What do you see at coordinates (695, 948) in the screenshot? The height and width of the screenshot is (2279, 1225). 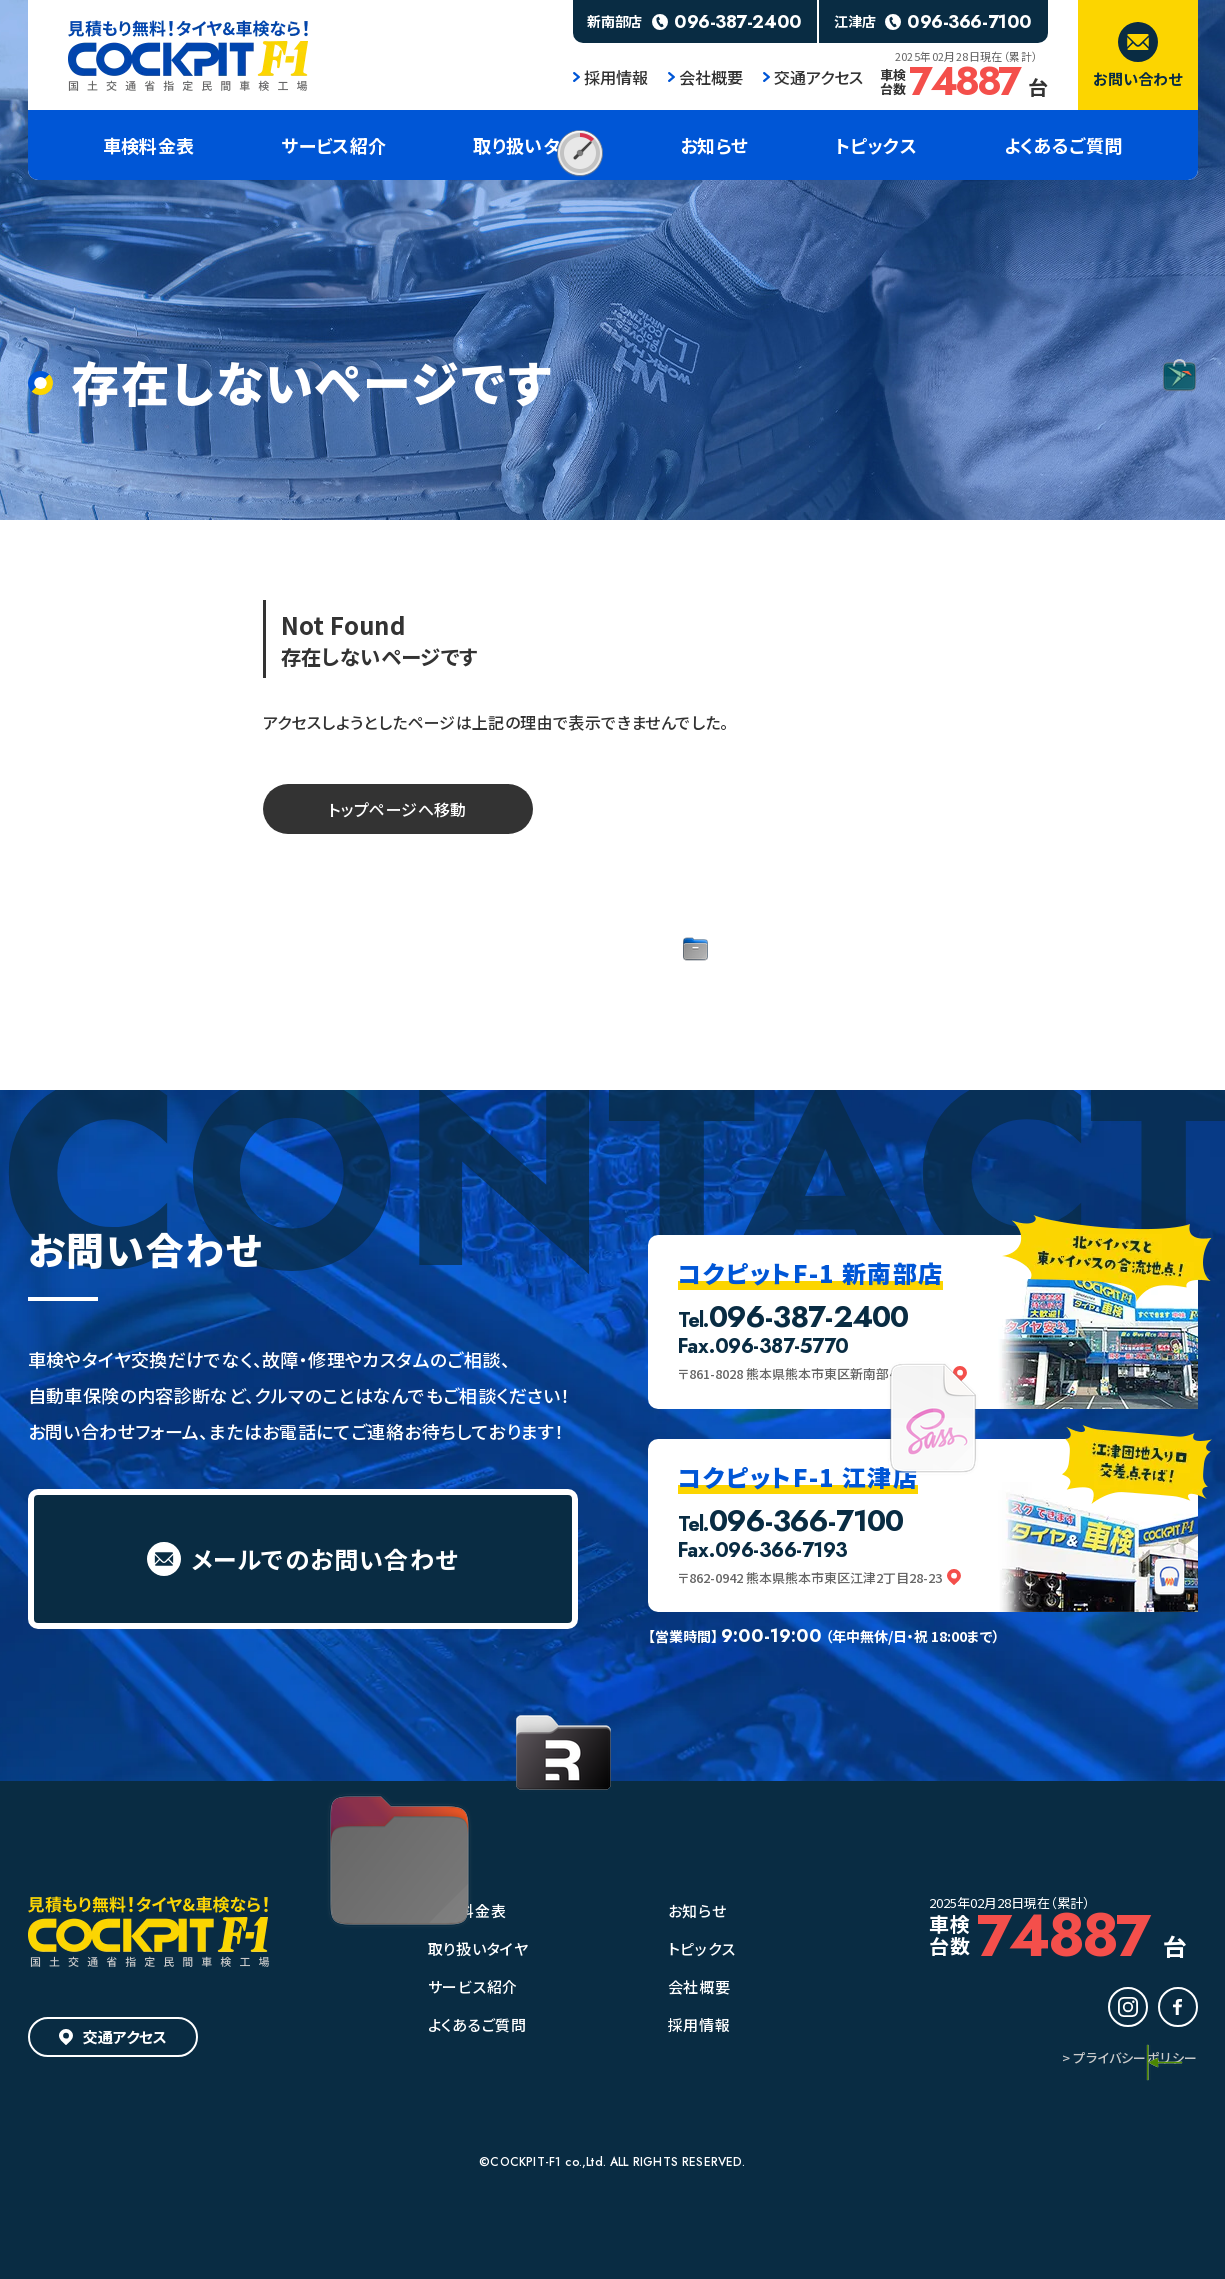 I see `open the file manager application` at bounding box center [695, 948].